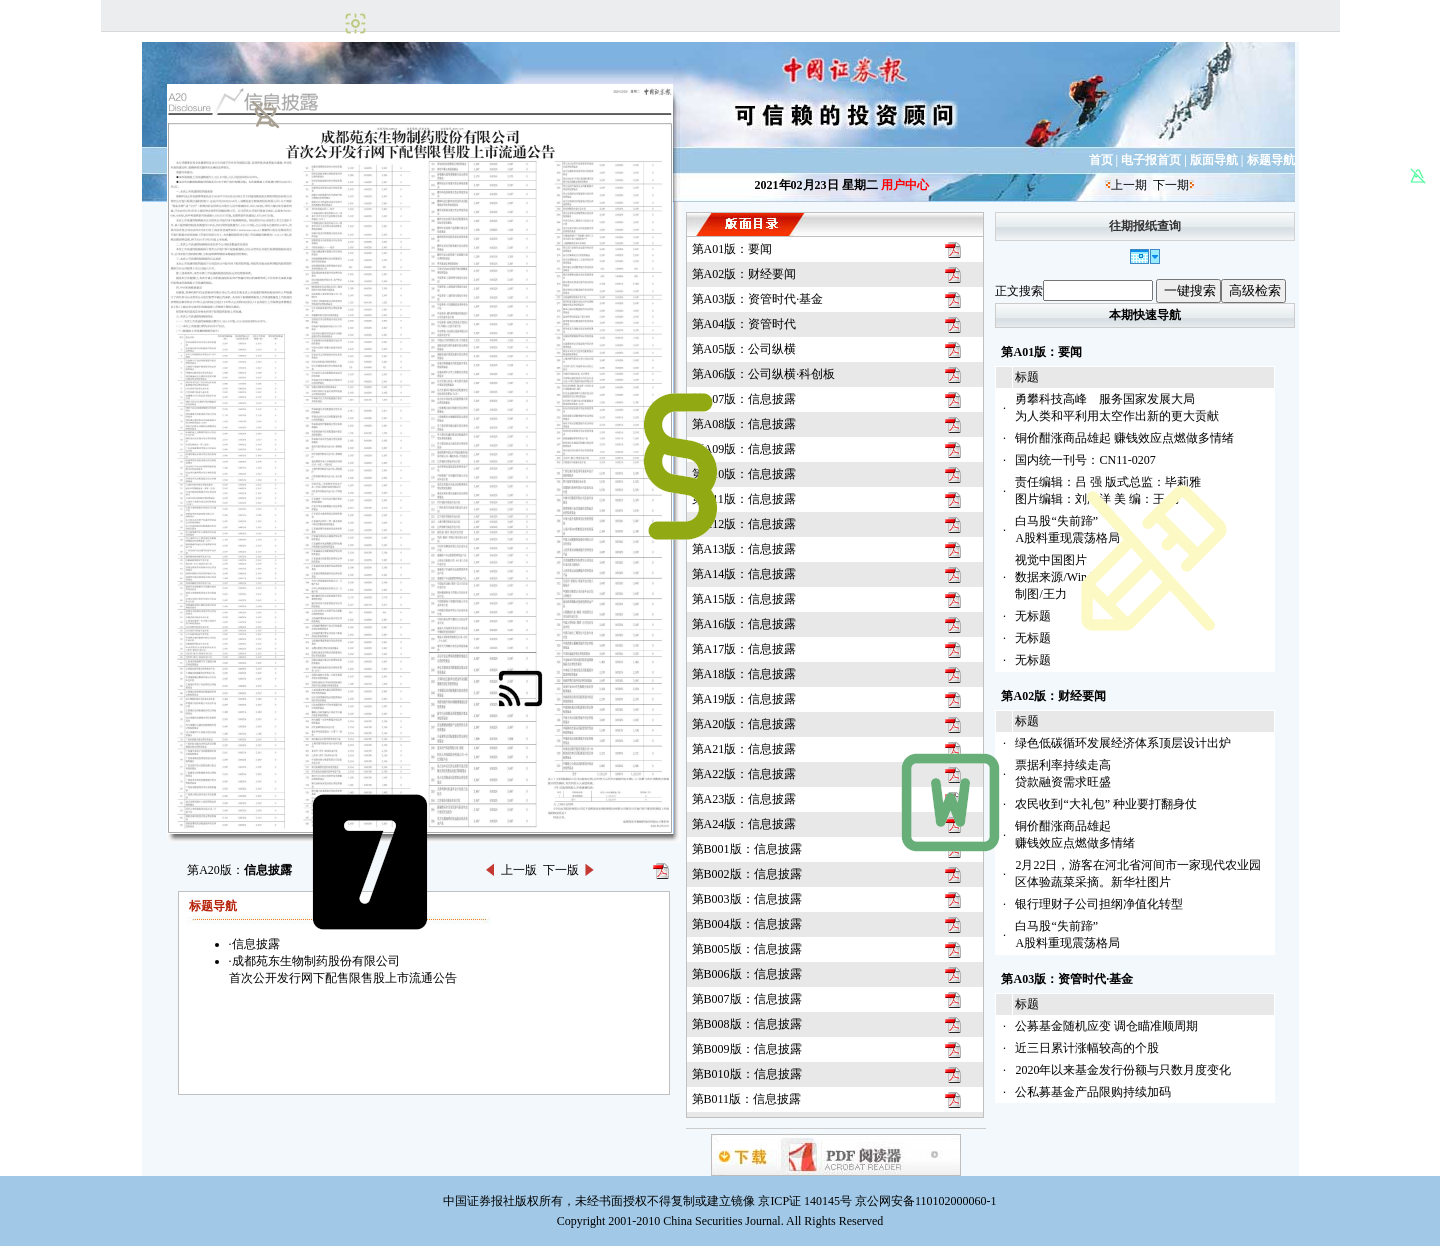 Image resolution: width=1440 pixels, height=1246 pixels. I want to click on indicates the number seven in a sequence or list, so click(370, 862).